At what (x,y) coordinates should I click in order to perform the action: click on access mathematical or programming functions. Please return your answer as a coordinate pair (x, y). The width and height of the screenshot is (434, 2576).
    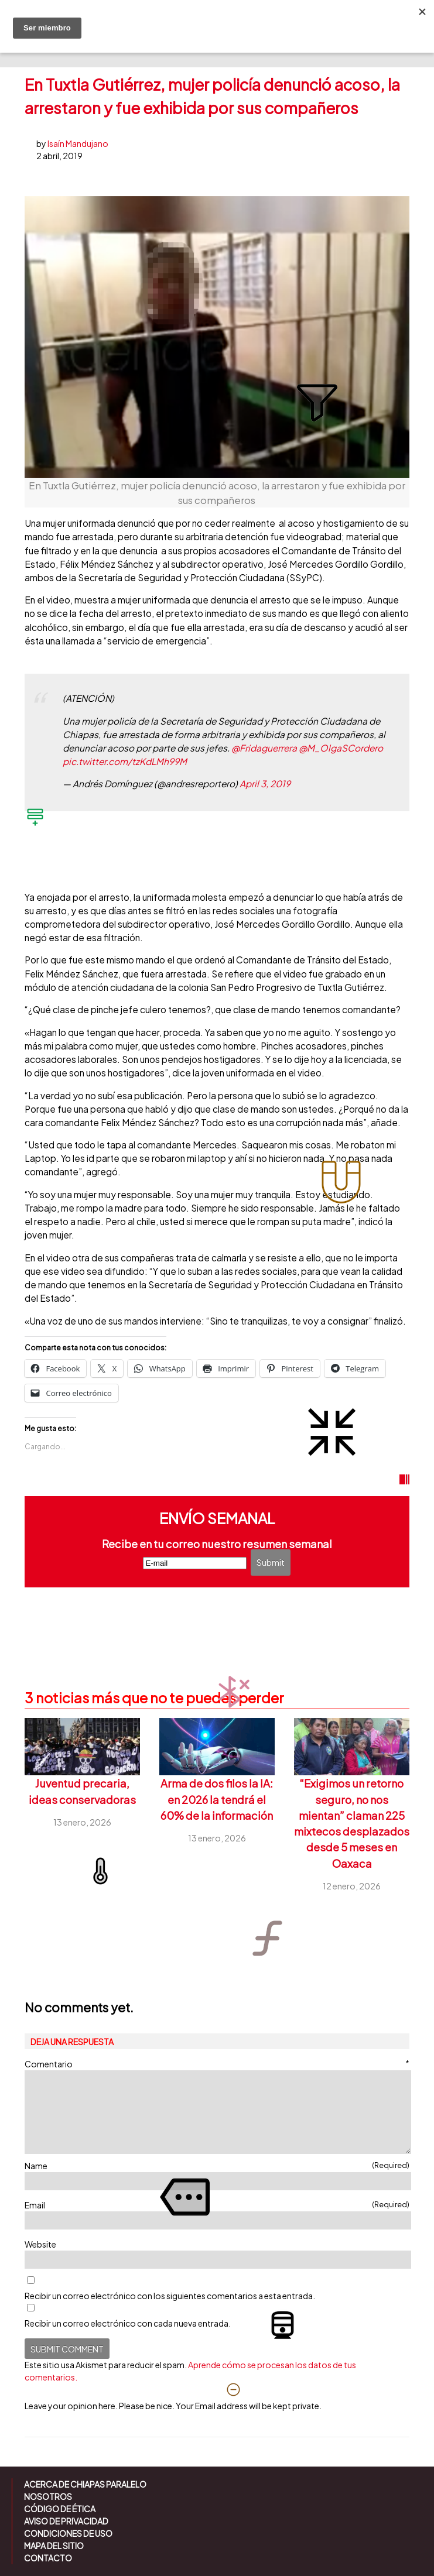
    Looking at the image, I should click on (267, 1938).